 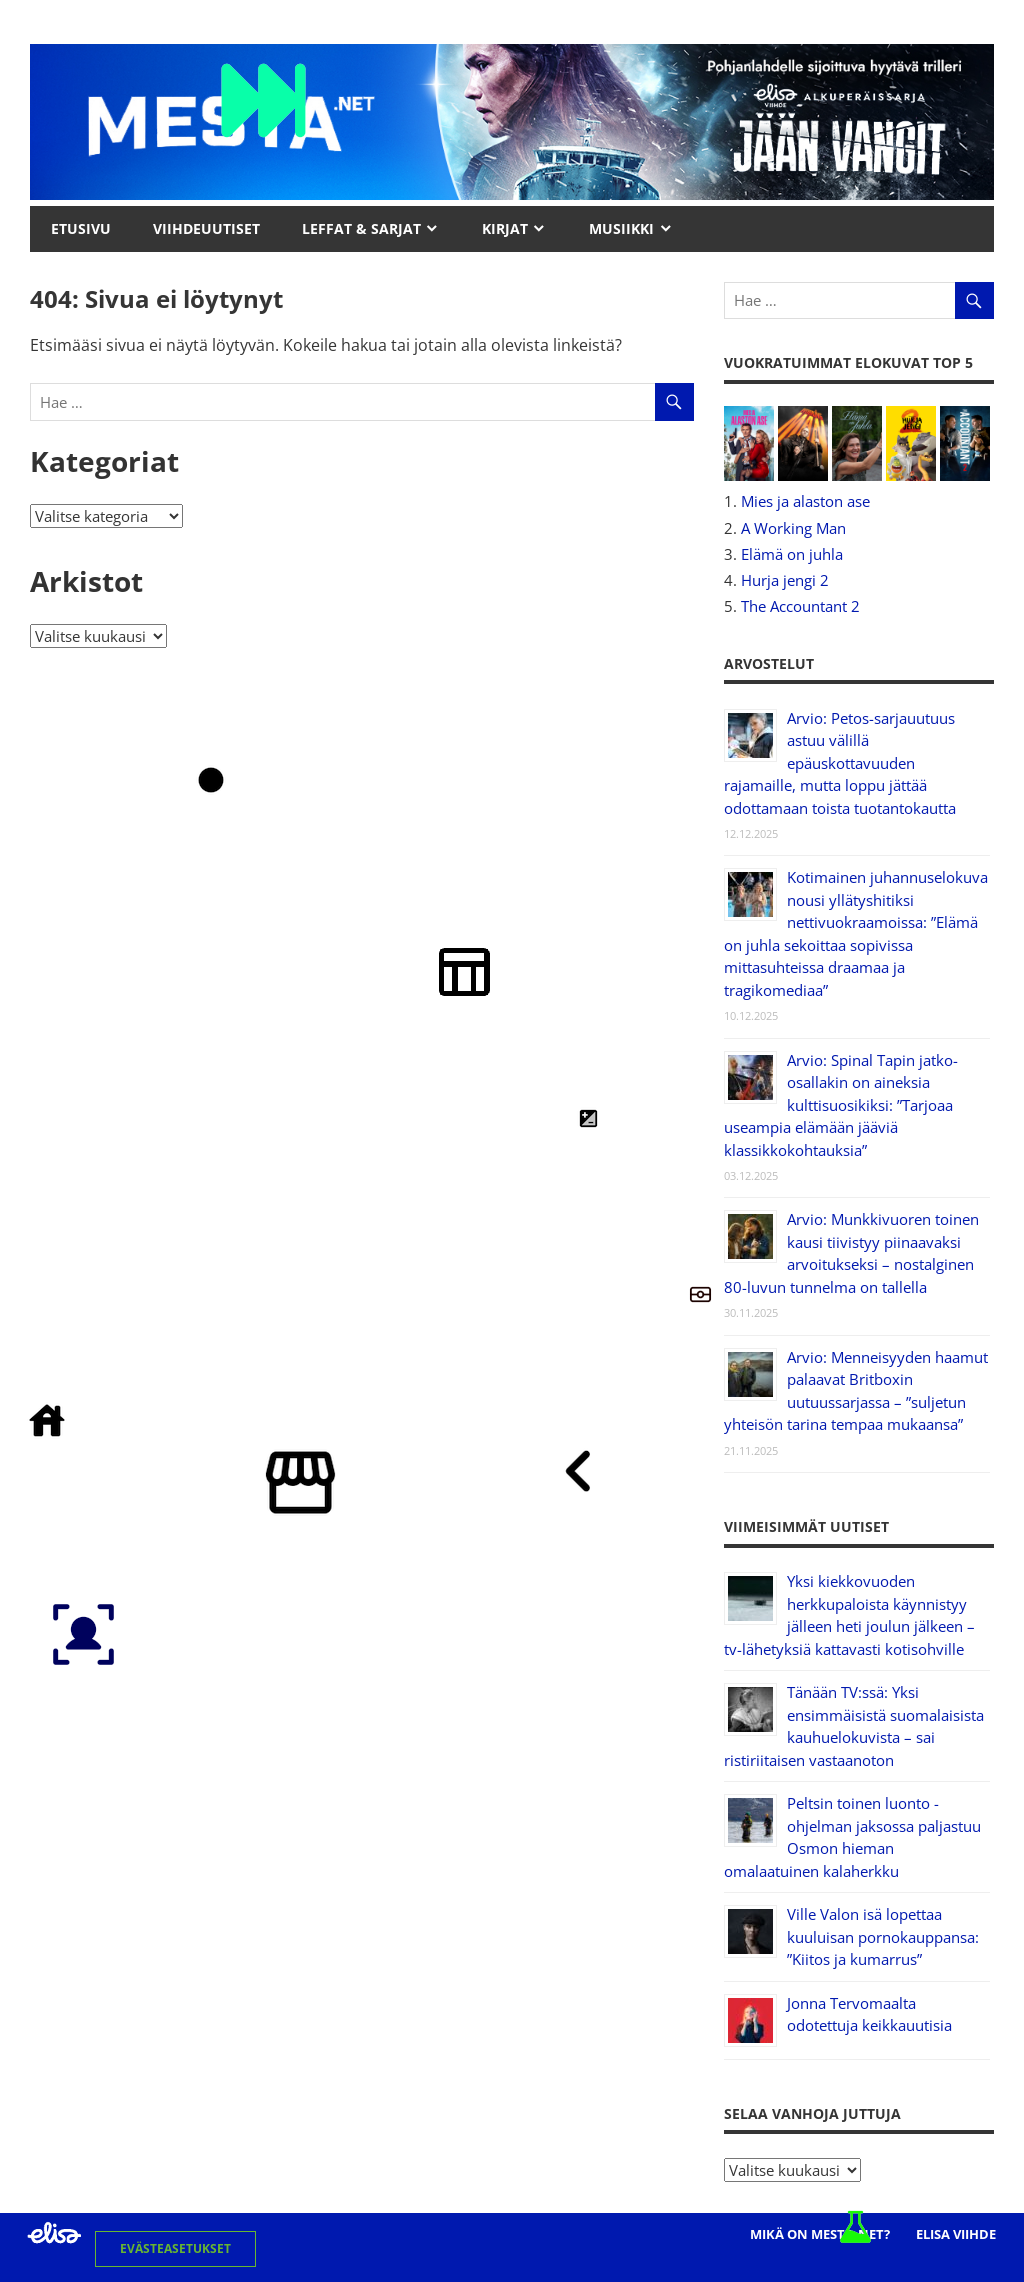 What do you see at coordinates (579, 1471) in the screenshot?
I see `navigate back to the previous screen` at bounding box center [579, 1471].